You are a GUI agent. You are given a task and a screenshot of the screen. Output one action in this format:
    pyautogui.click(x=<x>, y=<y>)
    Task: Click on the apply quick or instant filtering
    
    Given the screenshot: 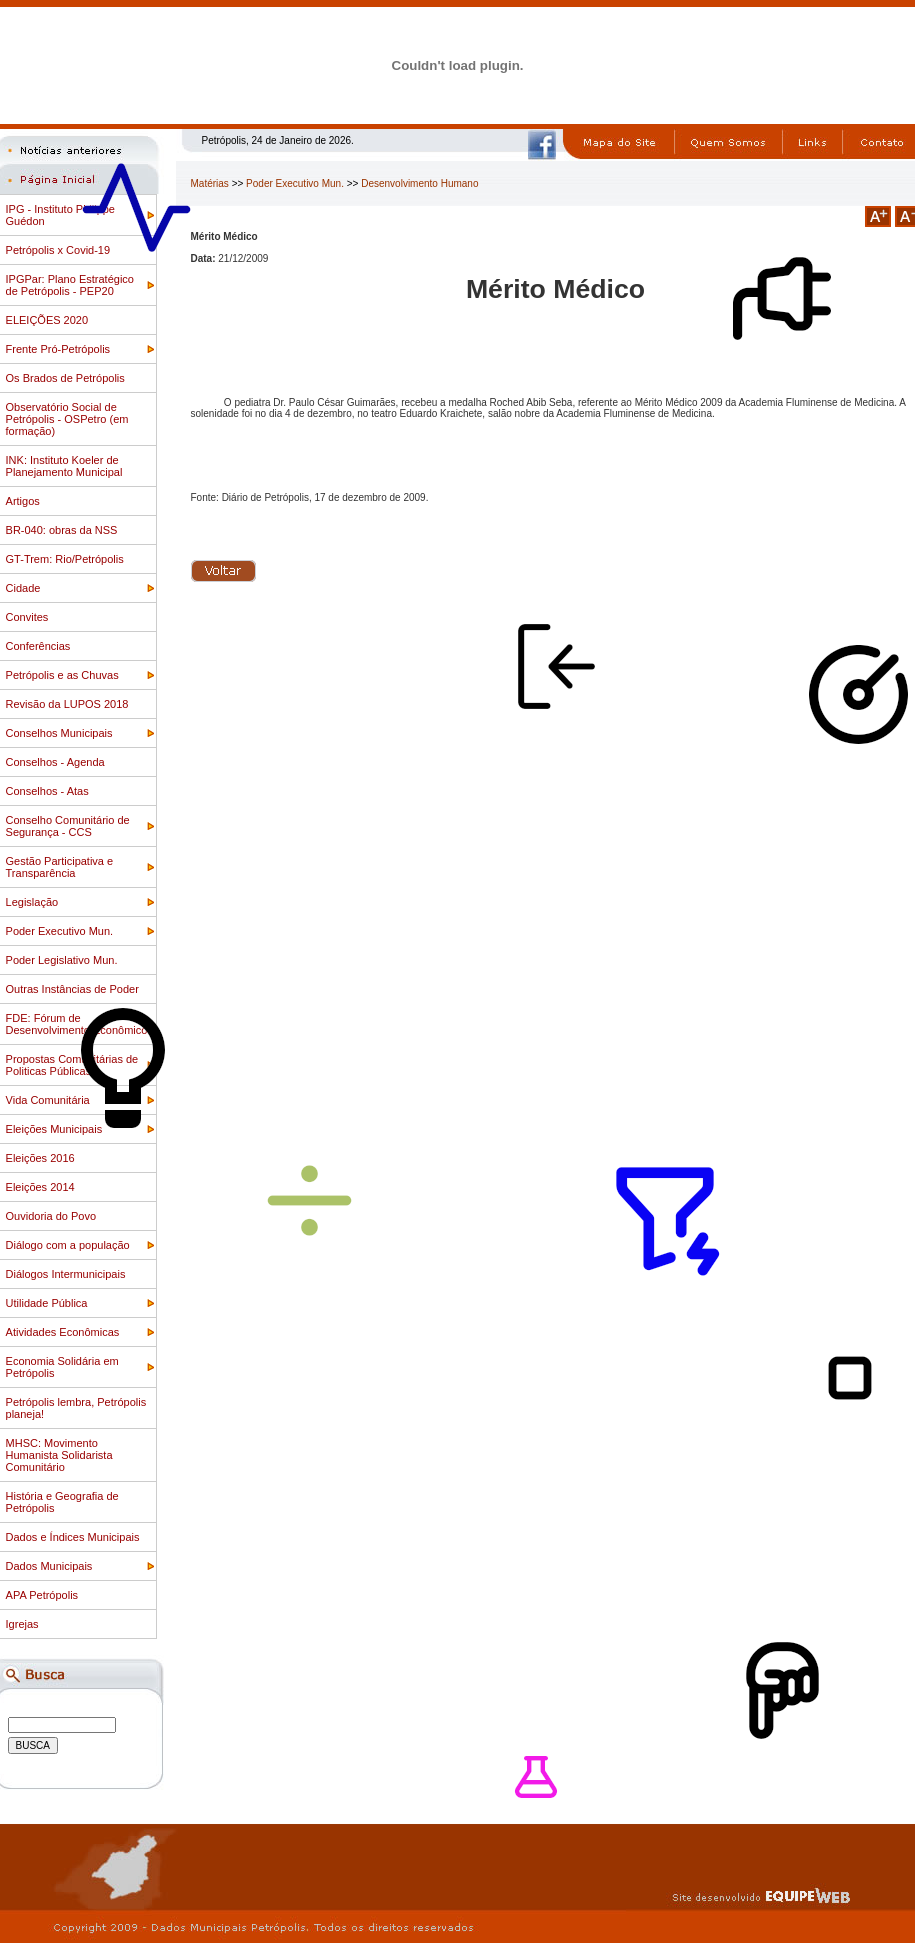 What is the action you would take?
    pyautogui.click(x=665, y=1216)
    